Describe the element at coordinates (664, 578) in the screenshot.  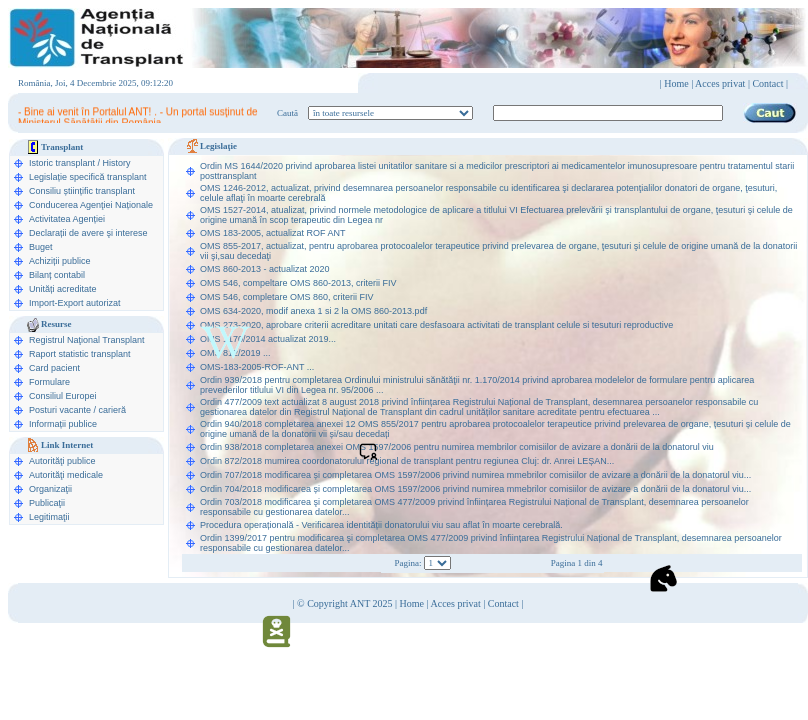
I see `chess game or strategy app` at that location.